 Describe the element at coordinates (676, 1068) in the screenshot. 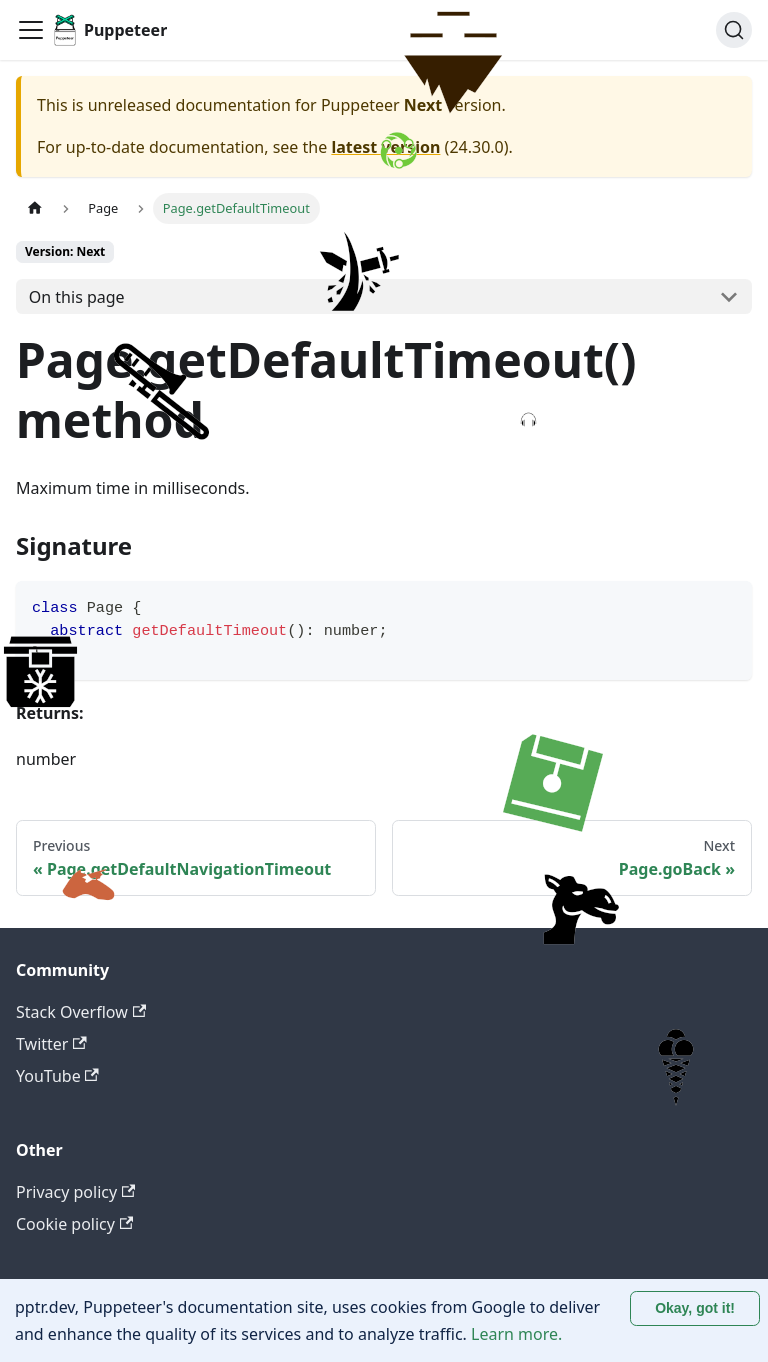

I see `dessert or sweet treats category` at that location.